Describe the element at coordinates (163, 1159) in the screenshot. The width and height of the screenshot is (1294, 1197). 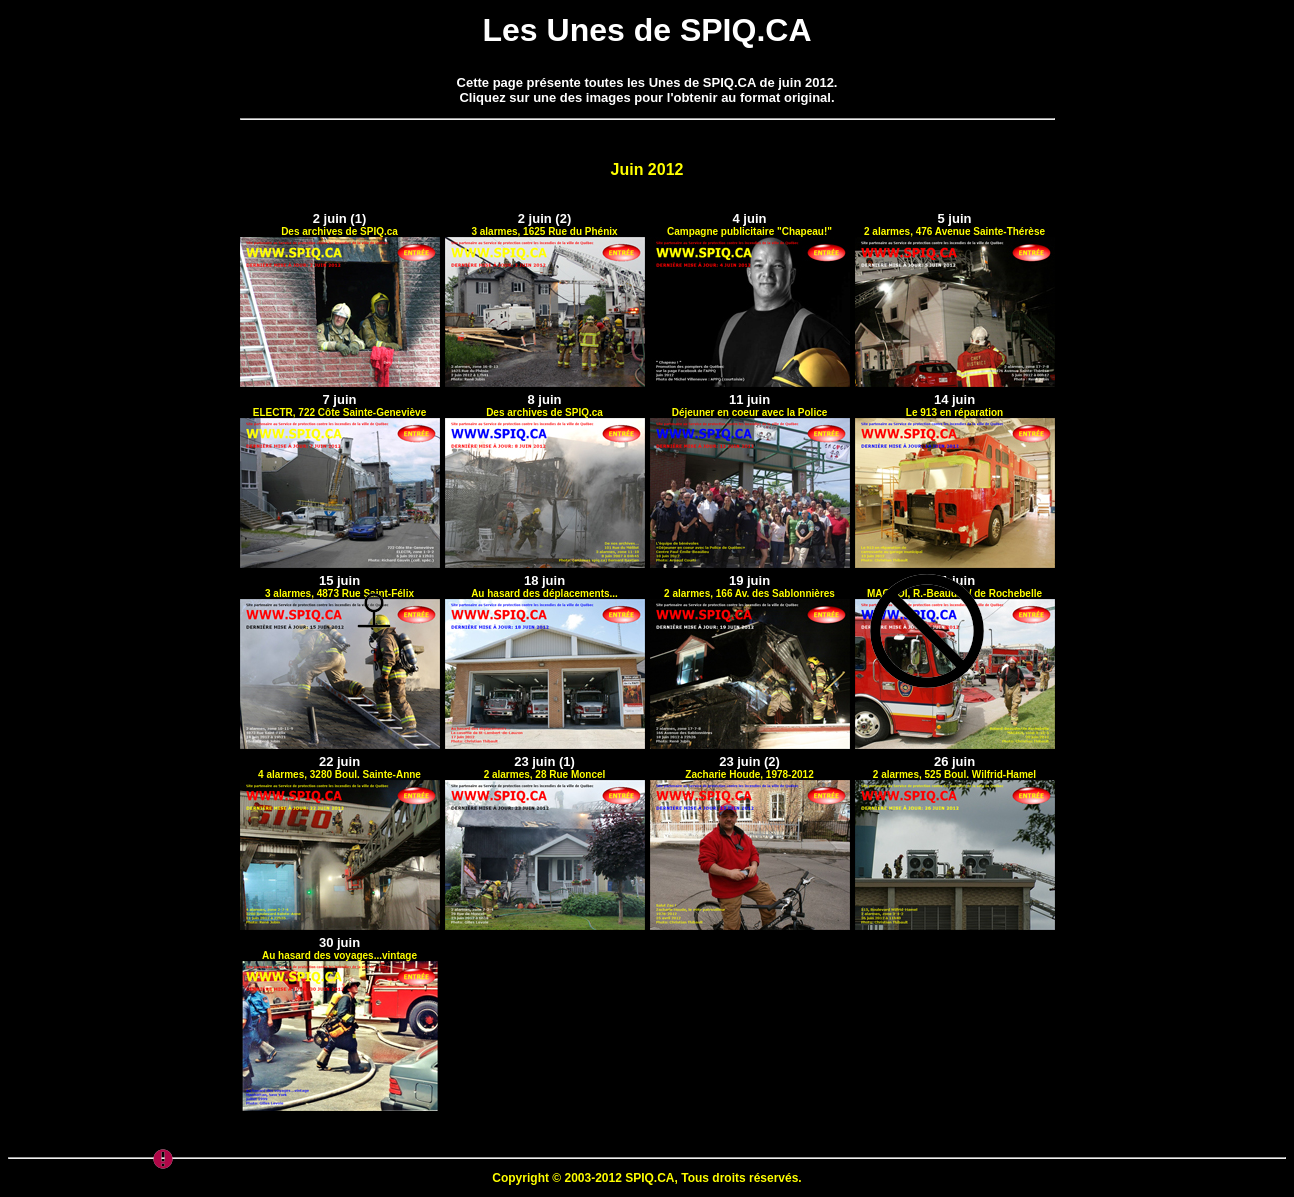
I see `indicates an unsupported or invalid breakpoint in the debugger` at that location.